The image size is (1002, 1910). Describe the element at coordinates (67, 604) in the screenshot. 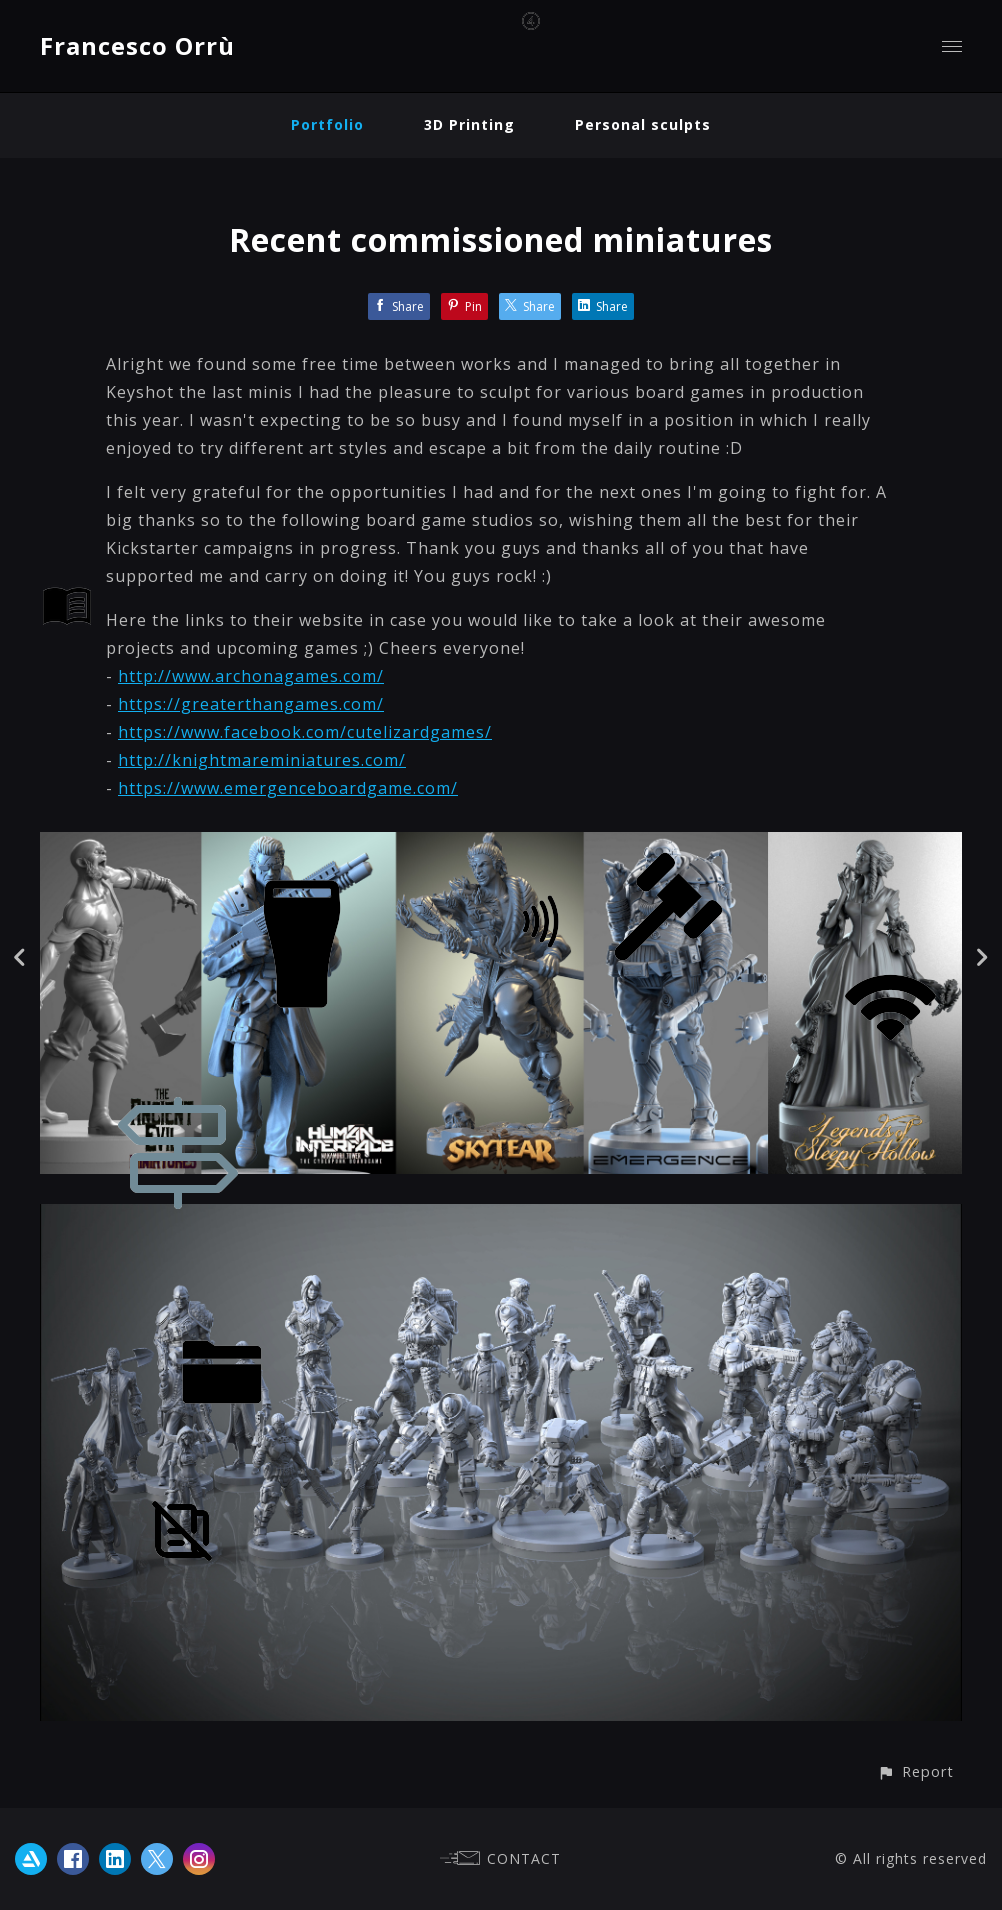

I see `open menu or navigation guide` at that location.